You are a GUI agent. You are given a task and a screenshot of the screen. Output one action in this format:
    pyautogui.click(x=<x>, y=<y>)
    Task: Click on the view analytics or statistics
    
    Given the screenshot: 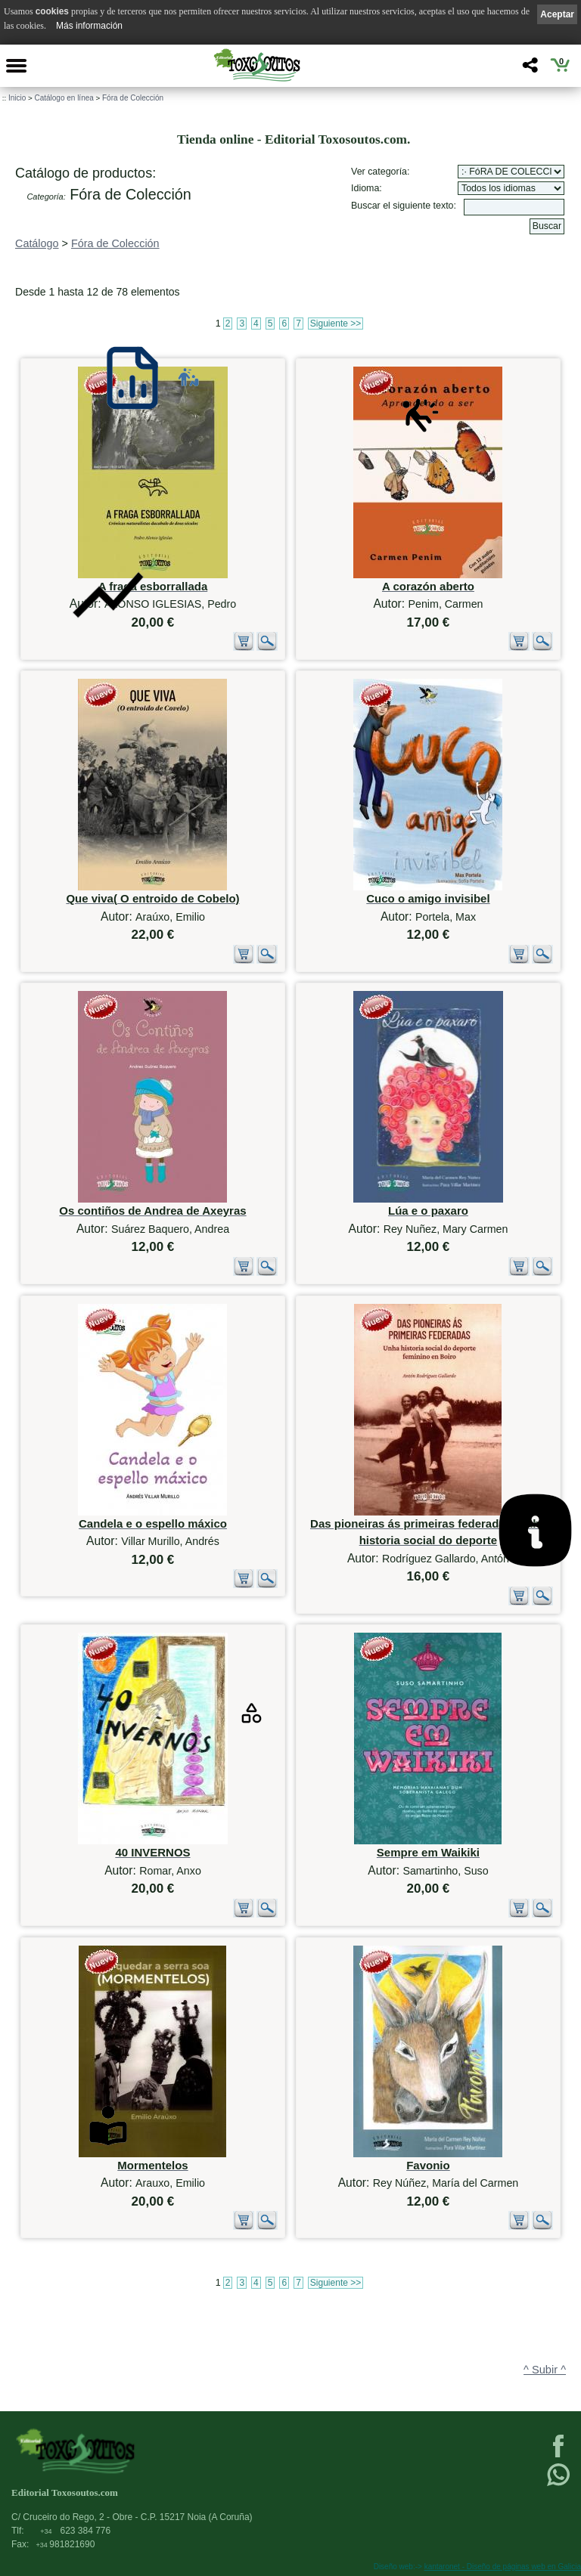 What is the action you would take?
    pyautogui.click(x=108, y=595)
    